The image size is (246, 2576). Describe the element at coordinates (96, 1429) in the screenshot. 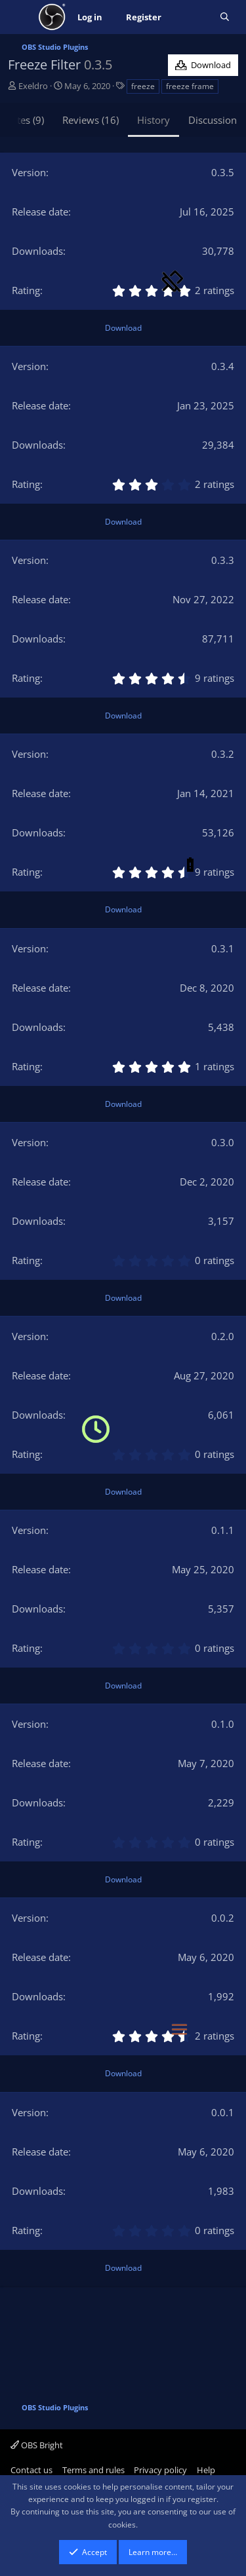

I see `view current time` at that location.